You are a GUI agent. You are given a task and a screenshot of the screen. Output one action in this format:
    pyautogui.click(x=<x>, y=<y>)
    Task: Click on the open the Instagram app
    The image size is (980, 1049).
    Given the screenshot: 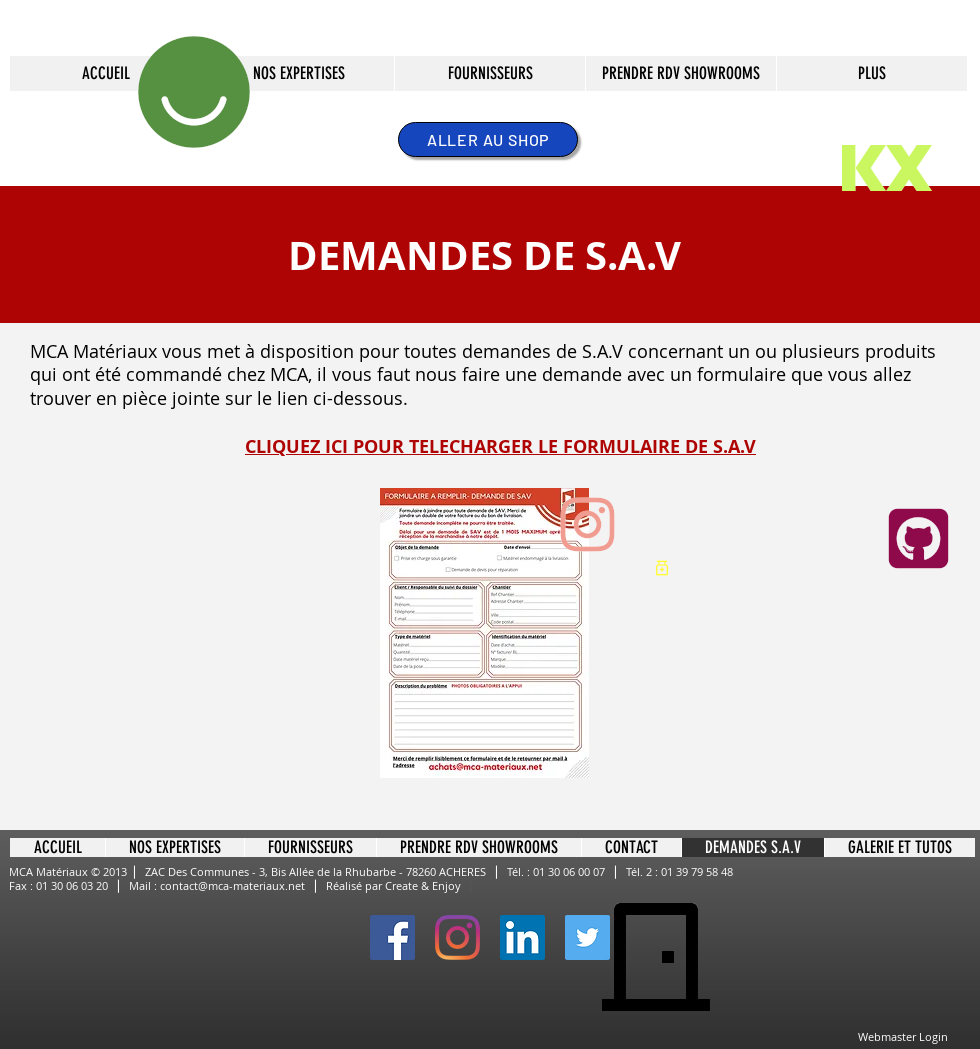 What is the action you would take?
    pyautogui.click(x=587, y=524)
    